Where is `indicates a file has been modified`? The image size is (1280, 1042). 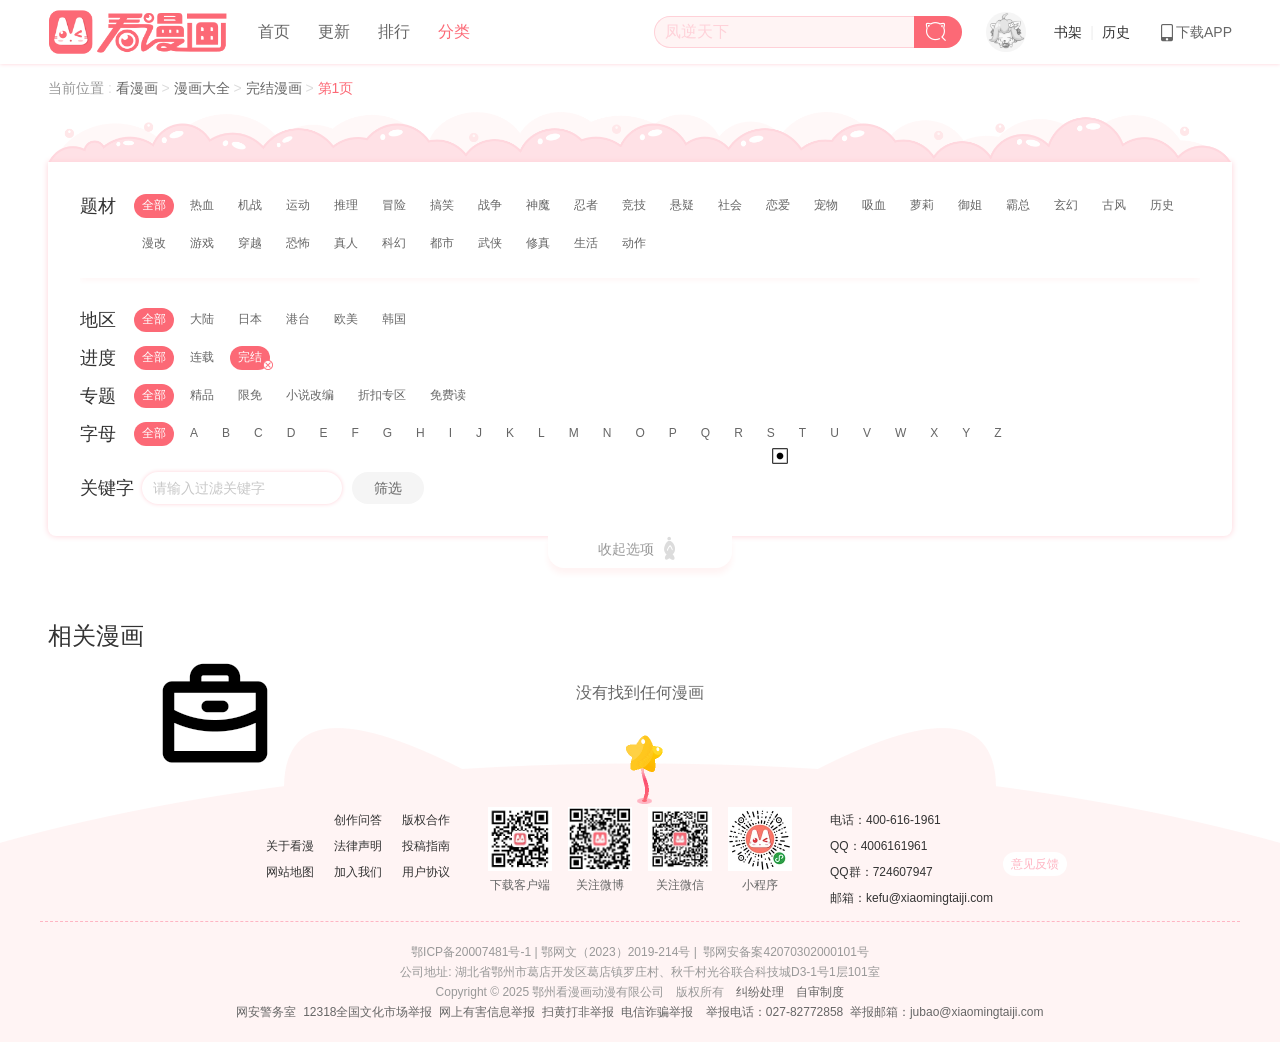
indicates a file has been modified is located at coordinates (780, 456).